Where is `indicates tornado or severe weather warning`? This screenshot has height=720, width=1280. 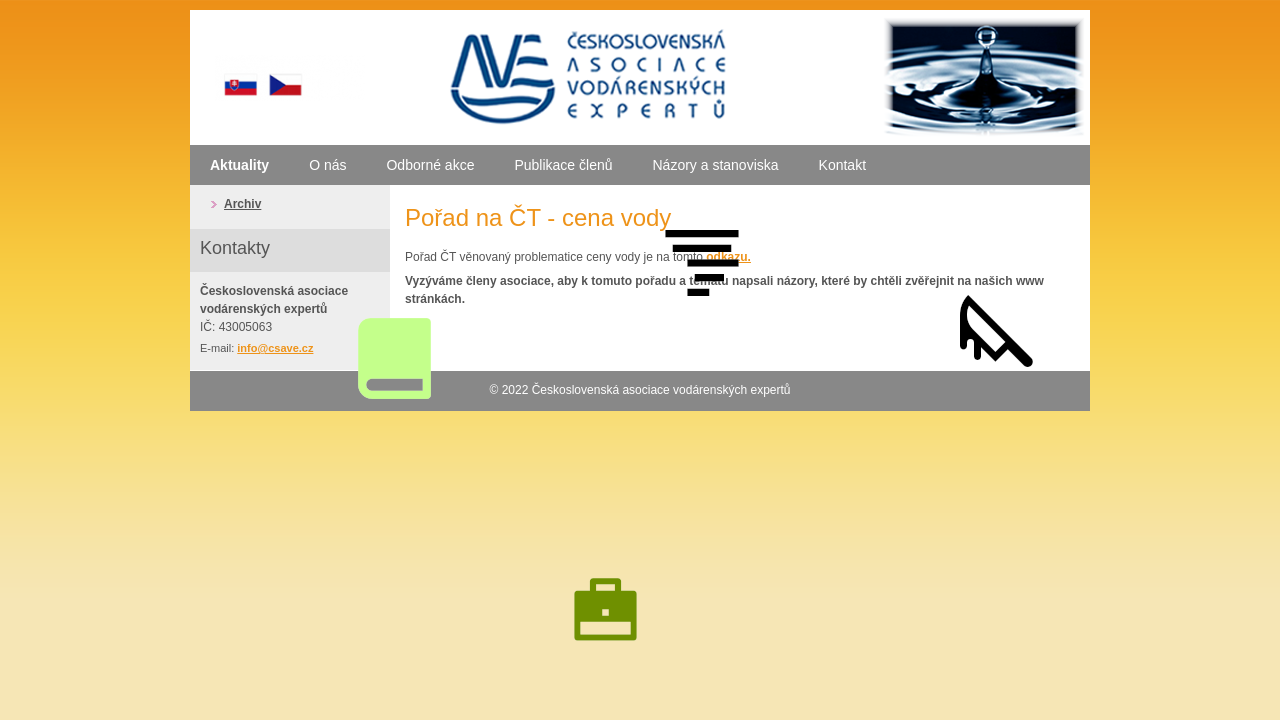 indicates tornado or severe weather warning is located at coordinates (702, 263).